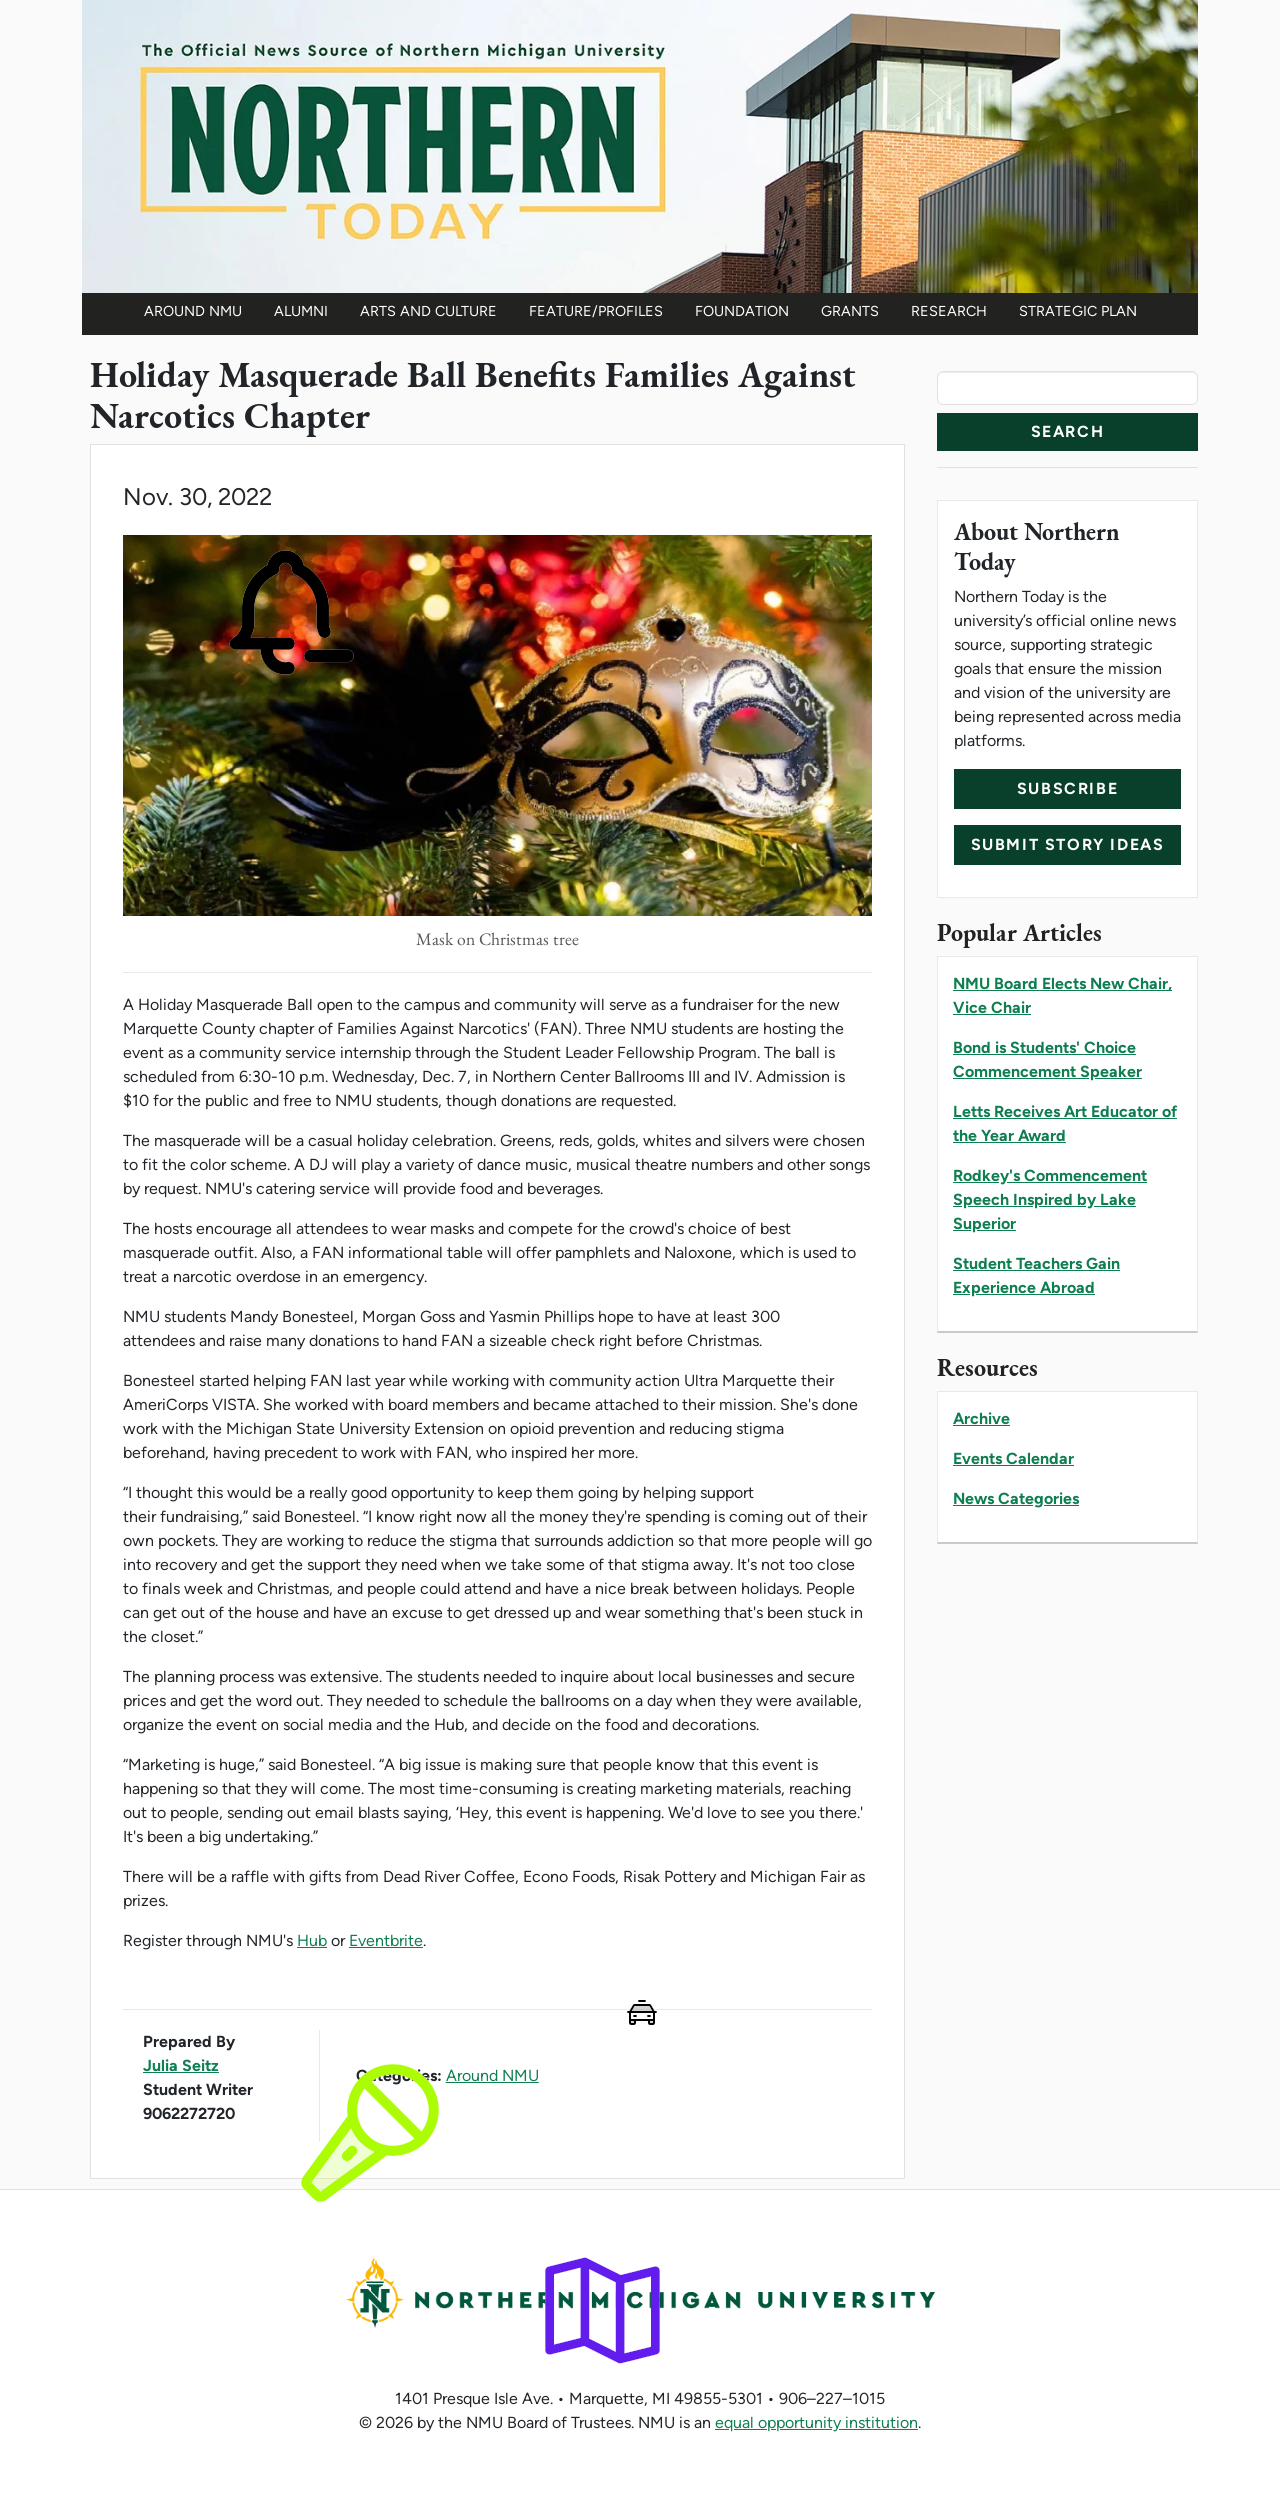 This screenshot has width=1280, height=2503. Describe the element at coordinates (642, 2014) in the screenshot. I see `indicates police or emergency services nearby` at that location.